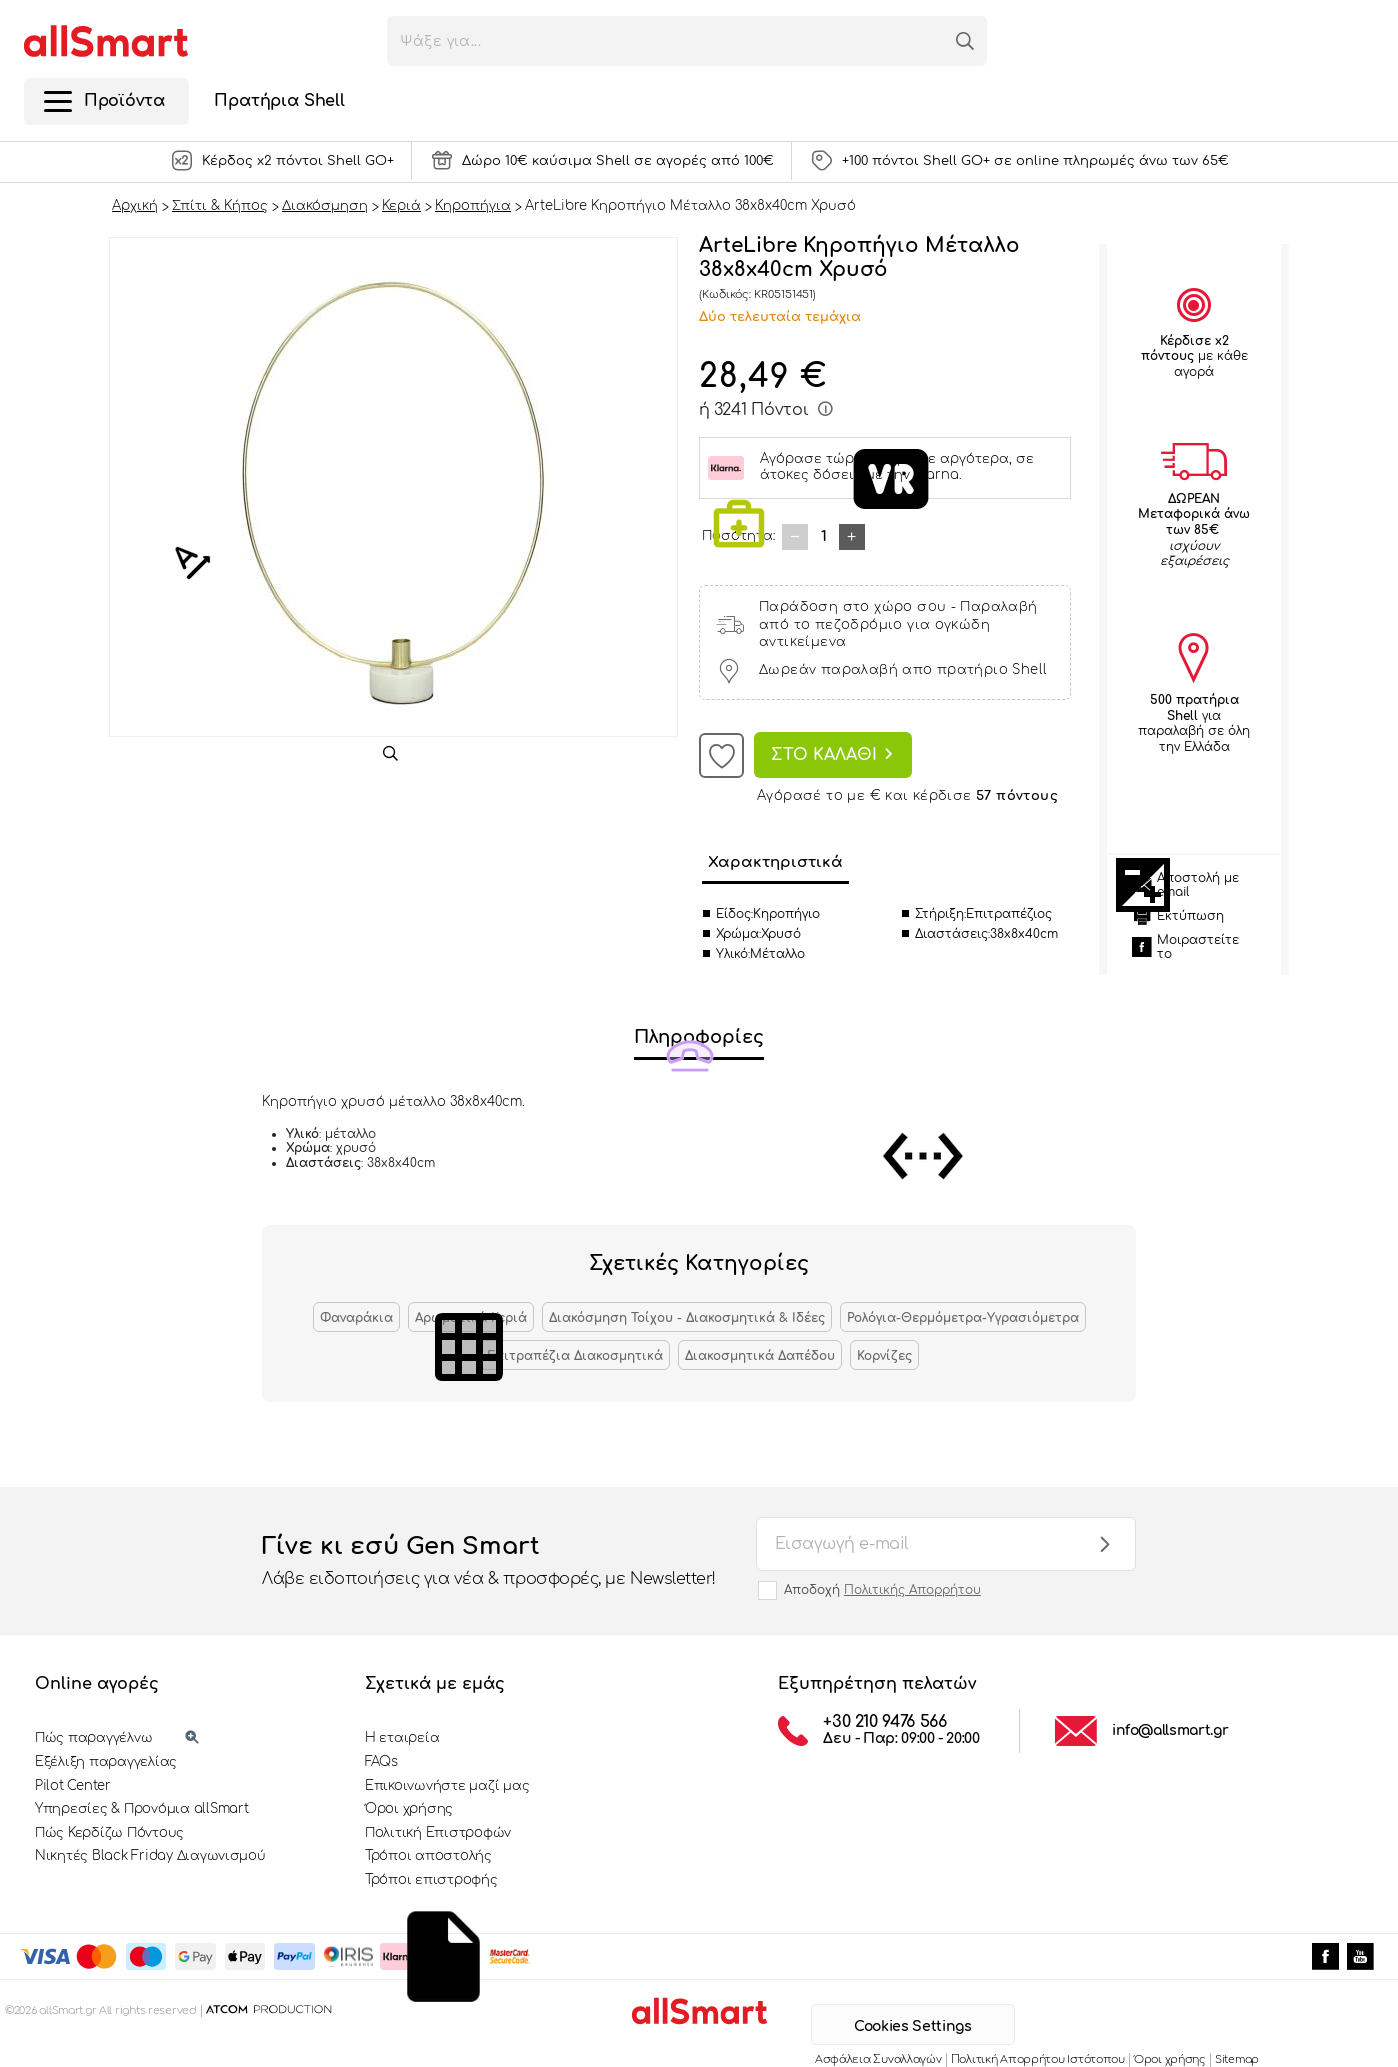 This screenshot has width=1398, height=2067. What do you see at coordinates (469, 1347) in the screenshot?
I see `toggle grid view layout` at bounding box center [469, 1347].